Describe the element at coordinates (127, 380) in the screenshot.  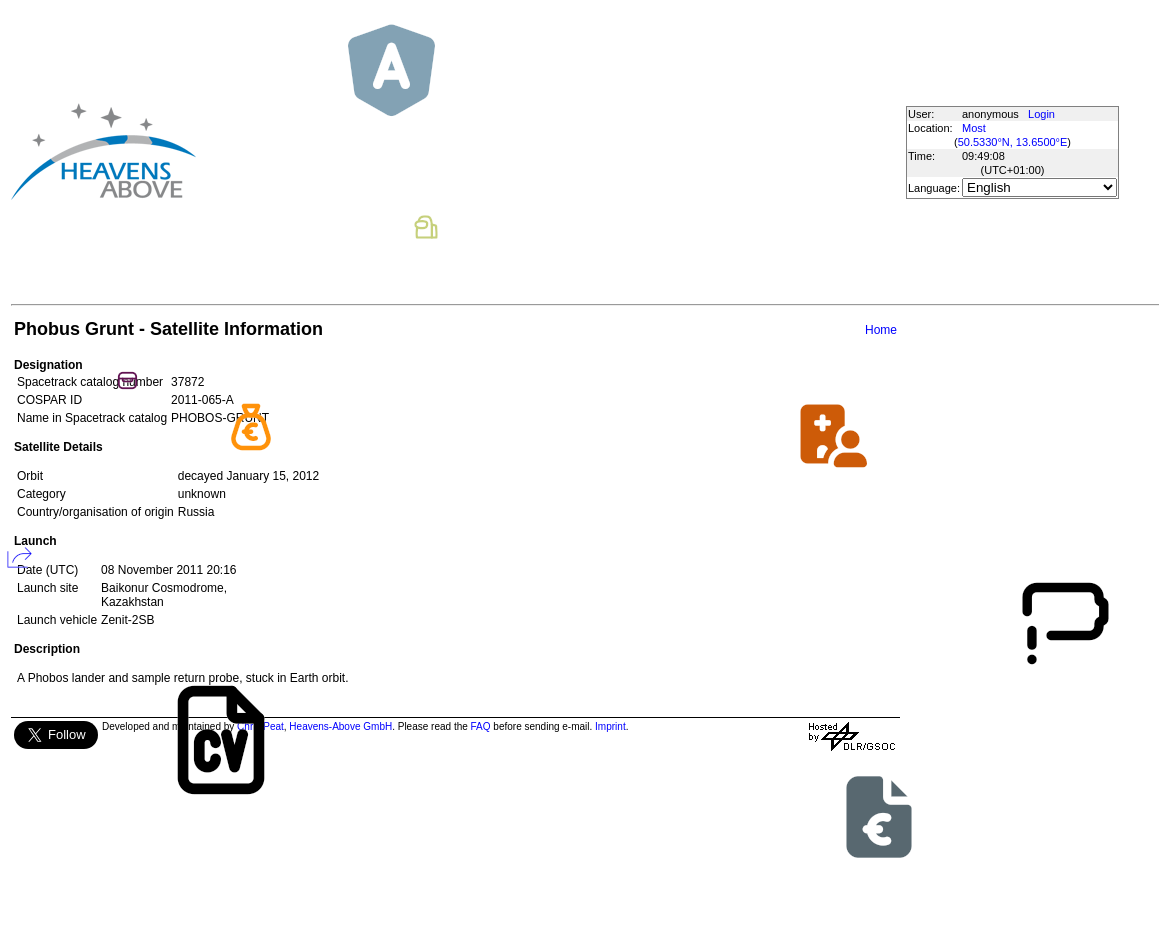
I see `airpods case battery or connection status` at that location.